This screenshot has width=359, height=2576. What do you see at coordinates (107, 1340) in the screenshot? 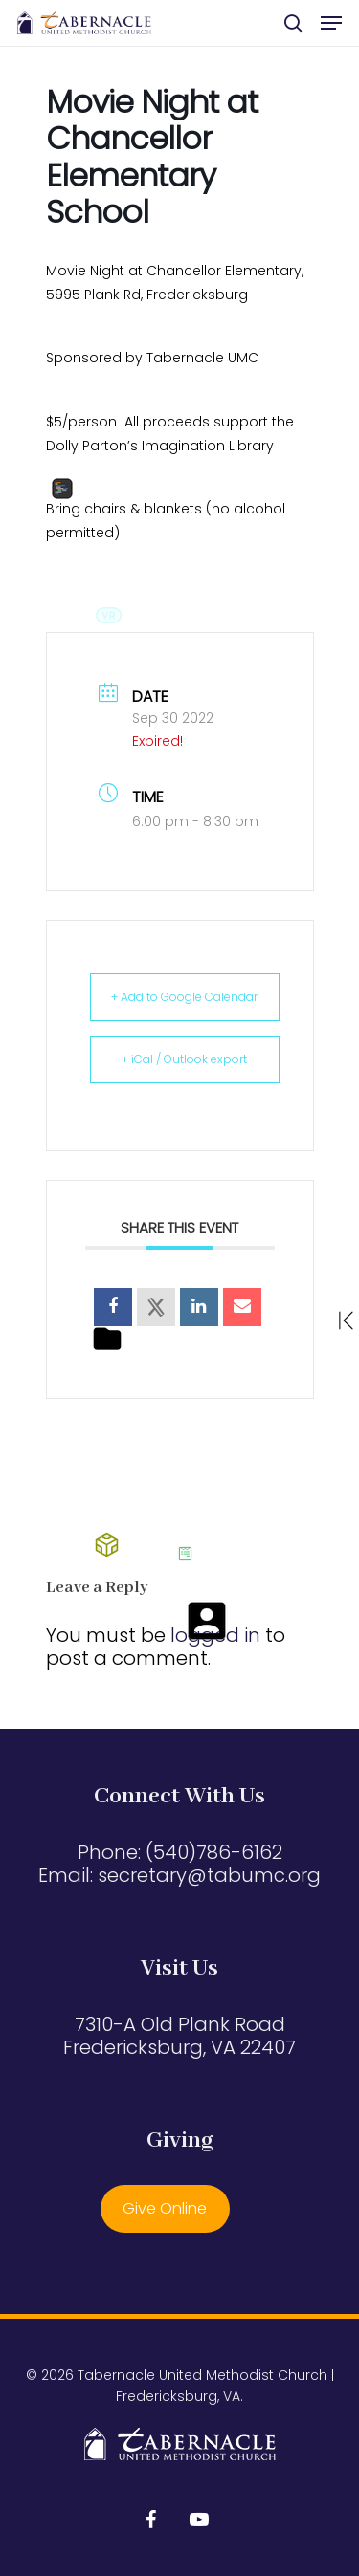
I see `open folder to view contents` at bounding box center [107, 1340].